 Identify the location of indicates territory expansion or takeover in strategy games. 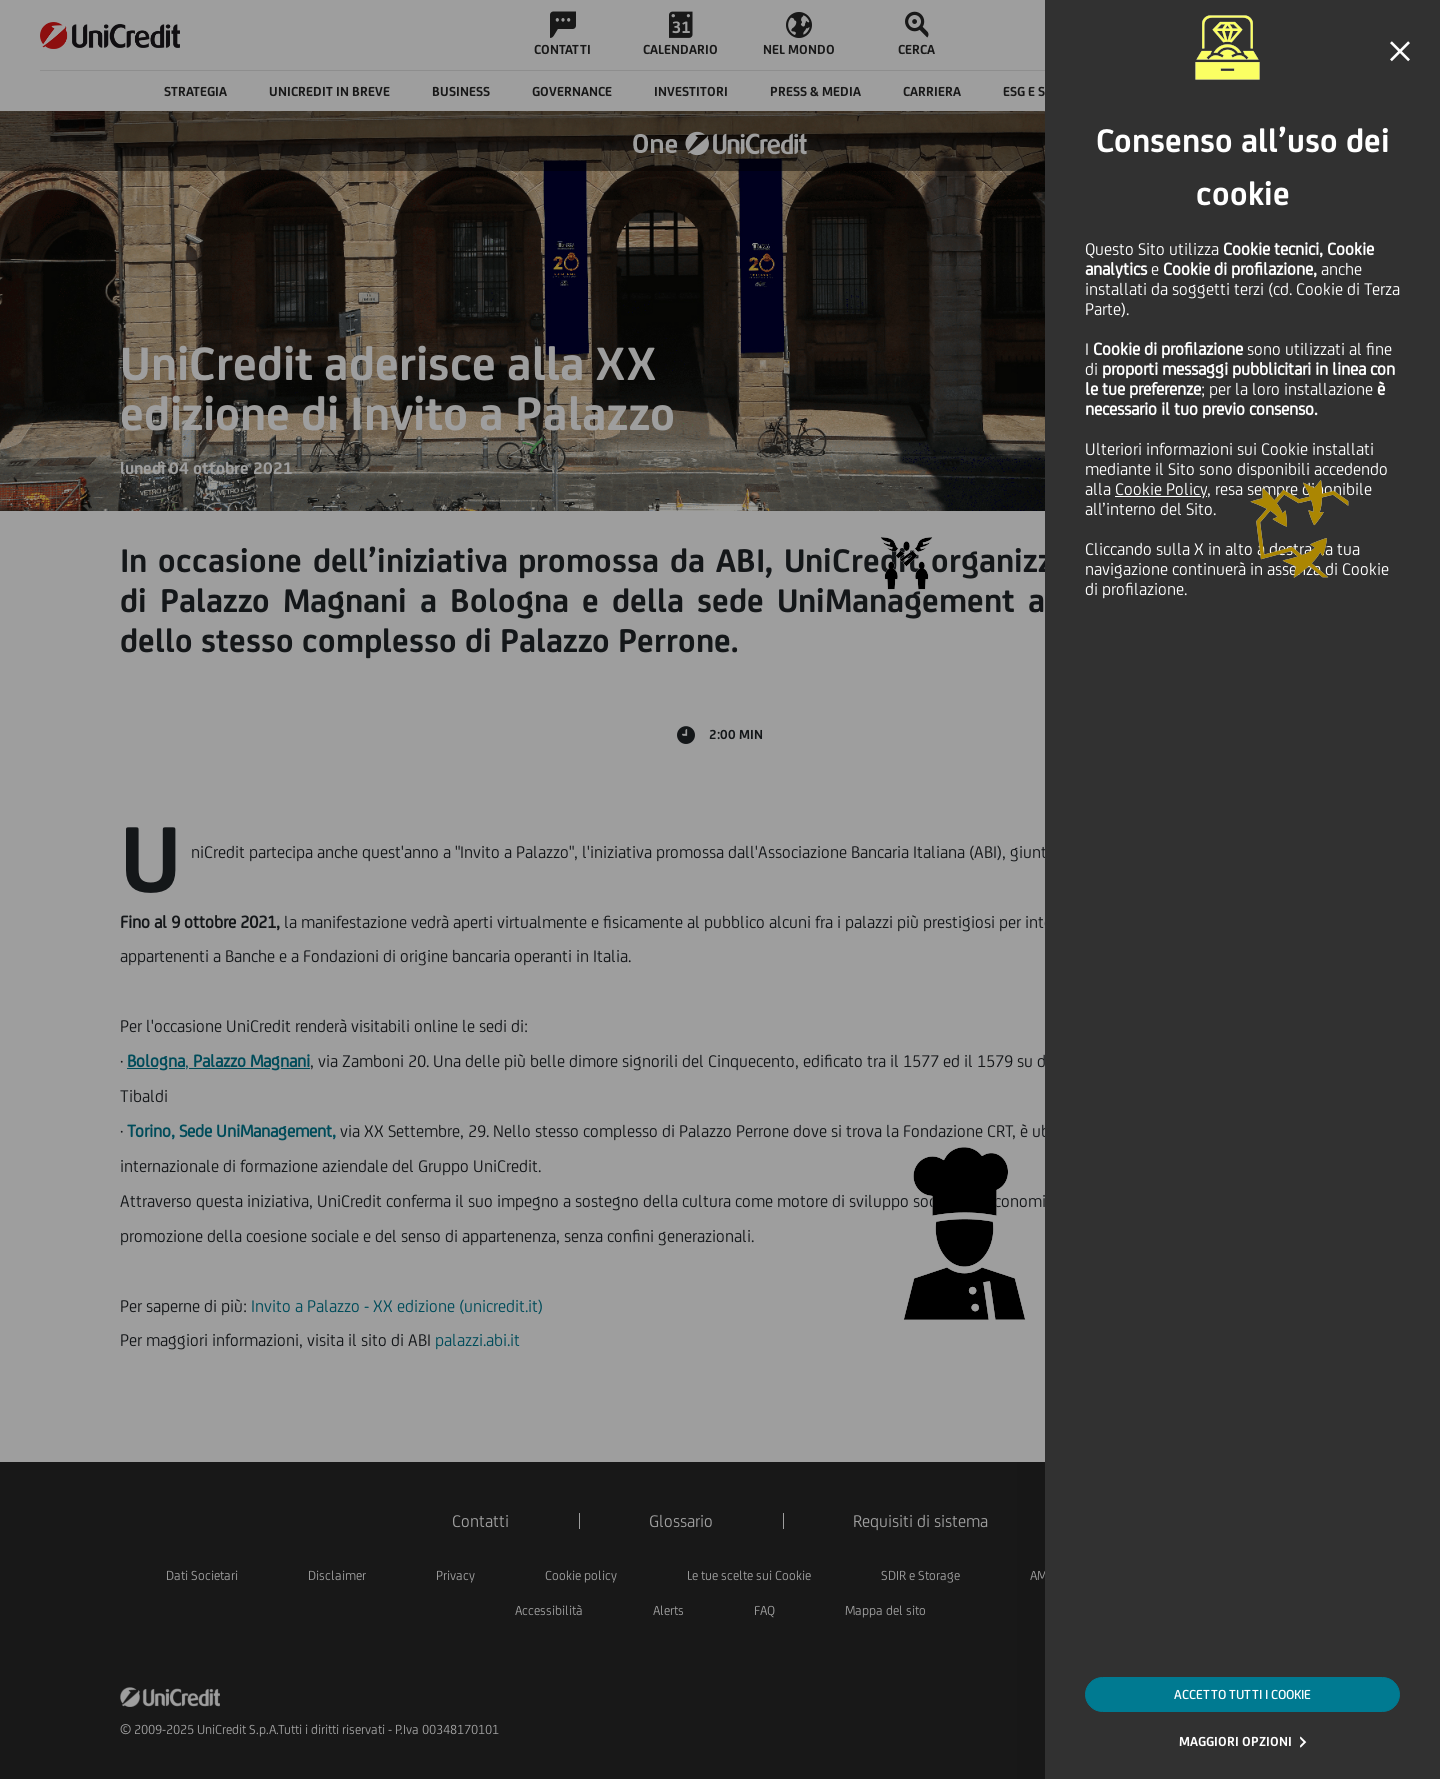
(1299, 528).